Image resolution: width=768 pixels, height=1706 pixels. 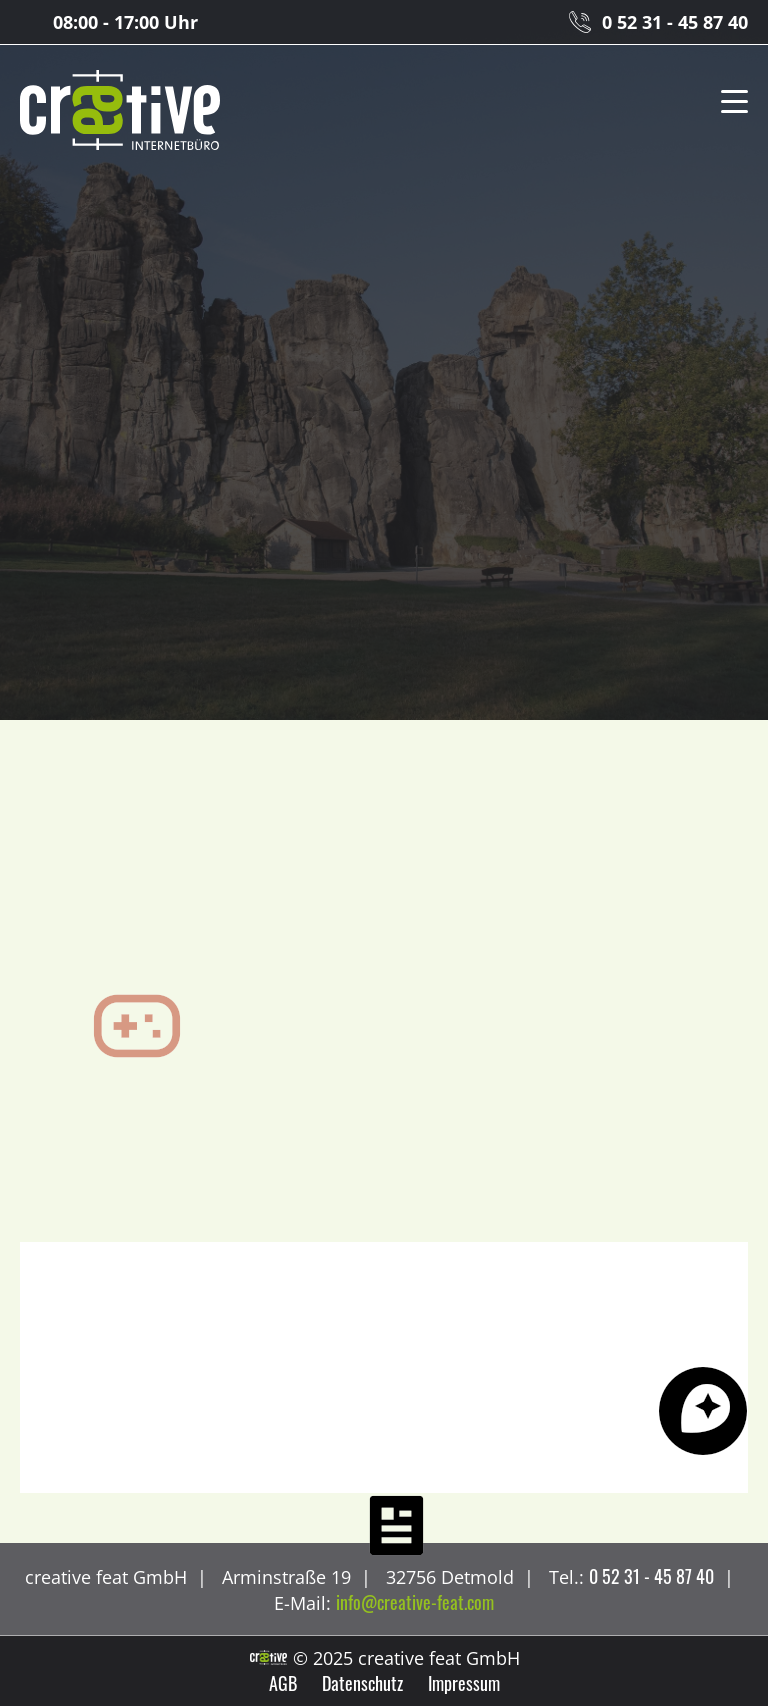 I want to click on open gaming or games section, so click(x=137, y=1026).